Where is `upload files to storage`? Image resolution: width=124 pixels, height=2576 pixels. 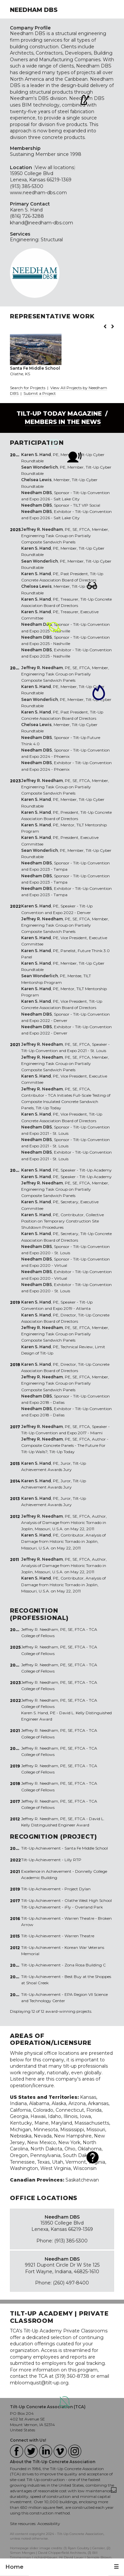 upload files to storage is located at coordinates (54, 443).